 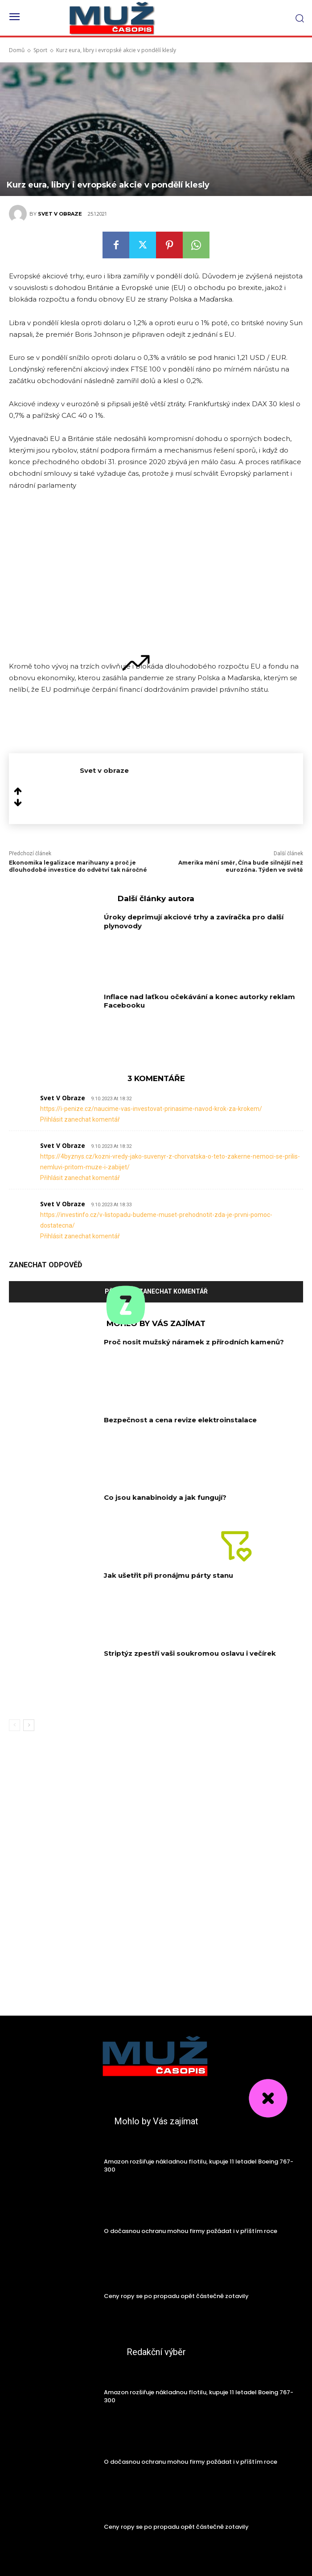 I want to click on view trending or popular content, so click(x=136, y=663).